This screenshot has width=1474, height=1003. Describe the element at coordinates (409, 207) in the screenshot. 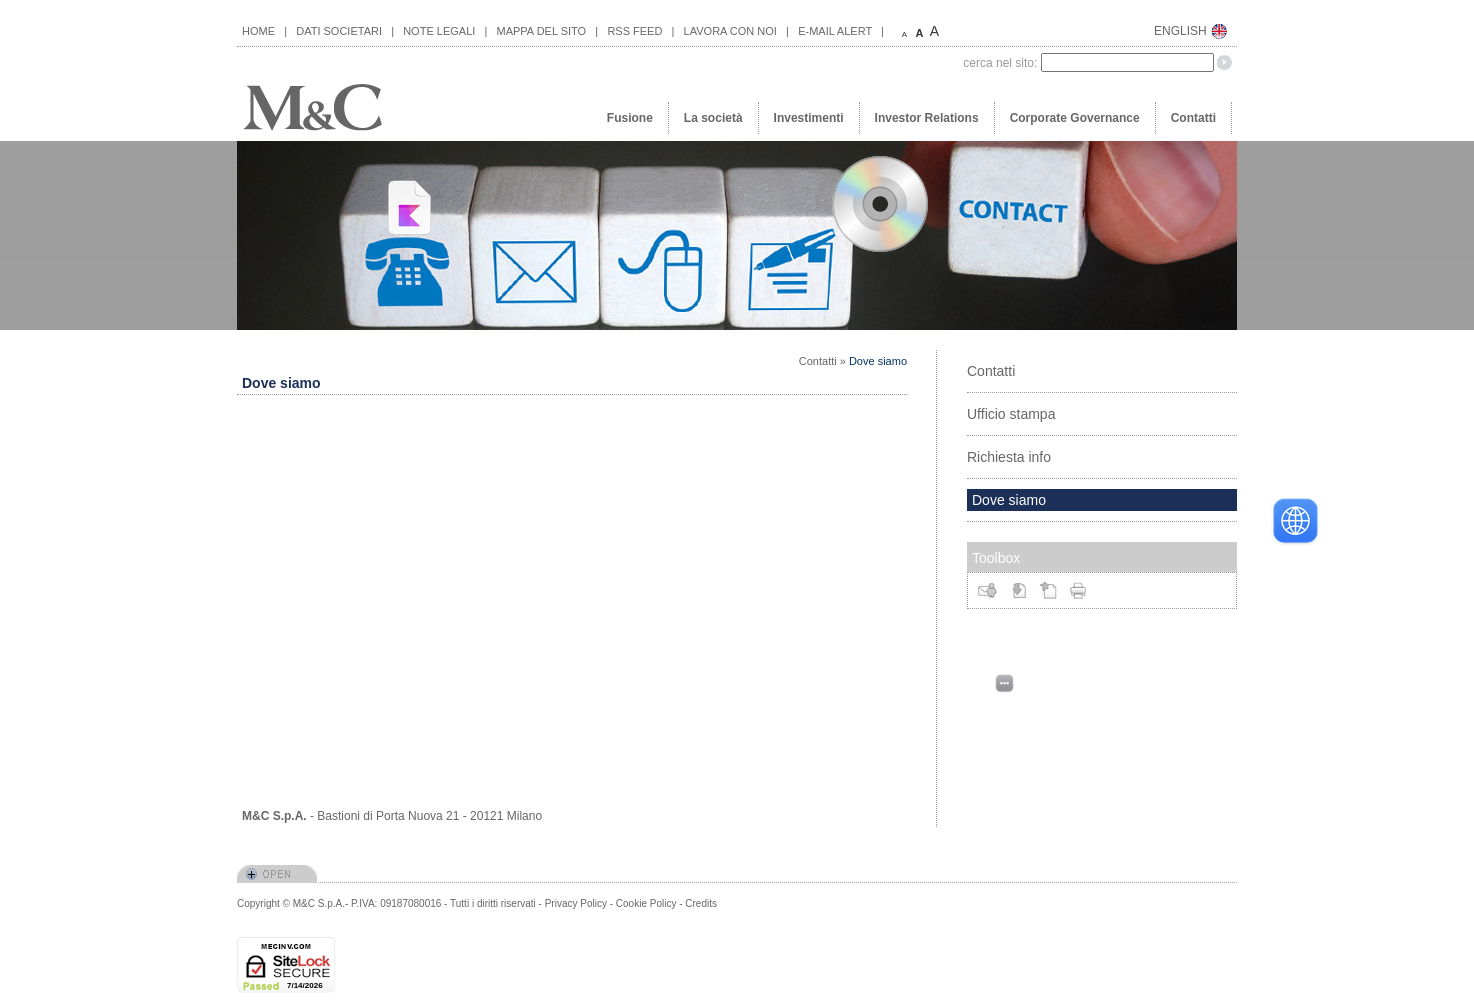

I see `a kotlin source code file` at that location.